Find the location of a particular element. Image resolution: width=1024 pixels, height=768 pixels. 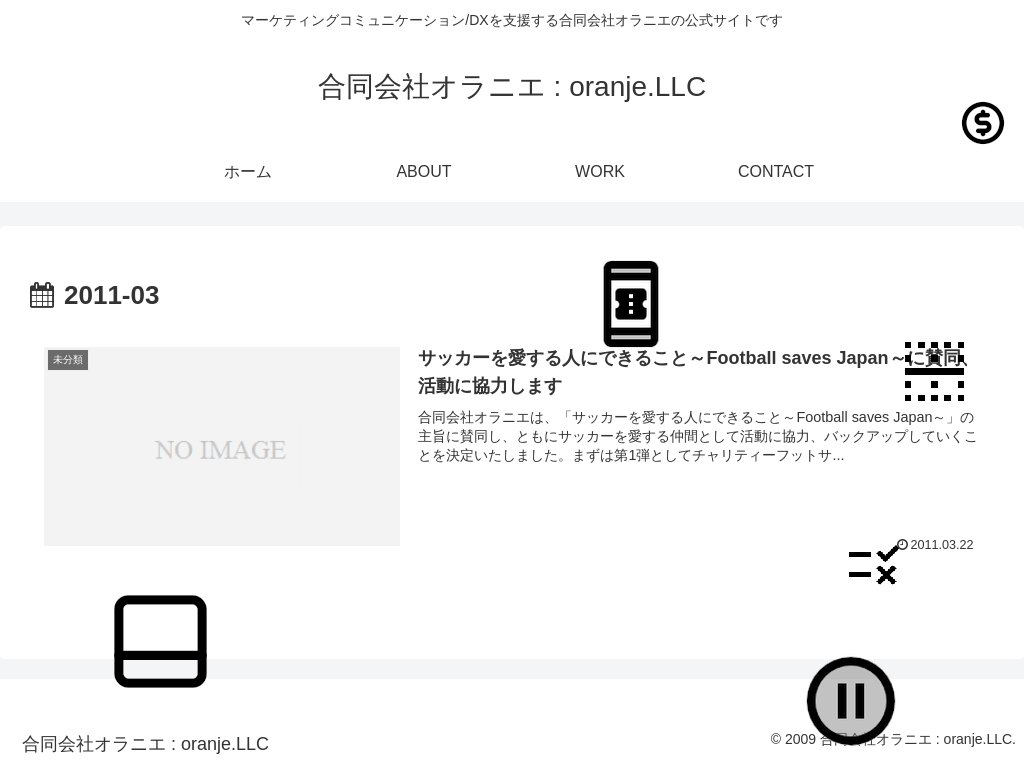

view account balance or financial summary is located at coordinates (983, 123).